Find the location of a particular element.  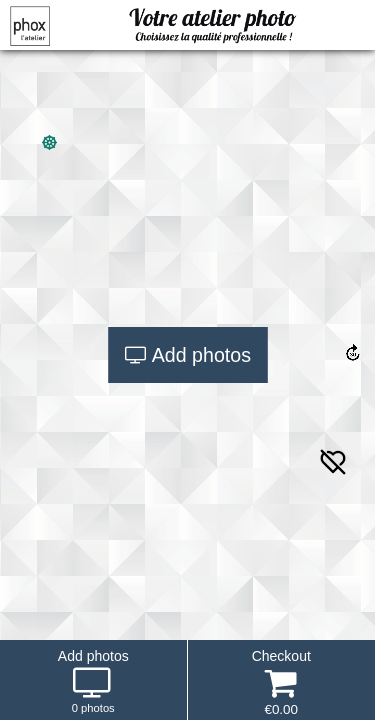

navigate to buddhism or dharma-related content is located at coordinates (49, 142).